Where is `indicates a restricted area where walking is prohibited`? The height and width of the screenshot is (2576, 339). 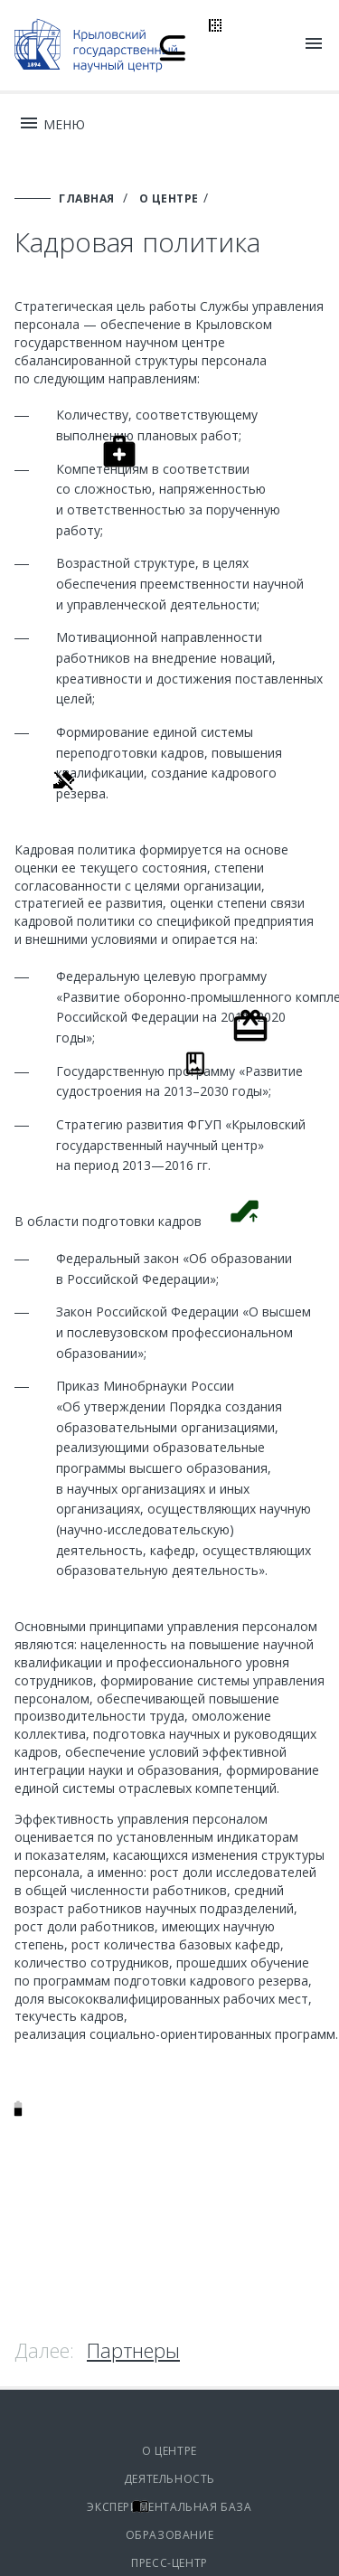 indicates a restricted area where walking is prohibited is located at coordinates (64, 780).